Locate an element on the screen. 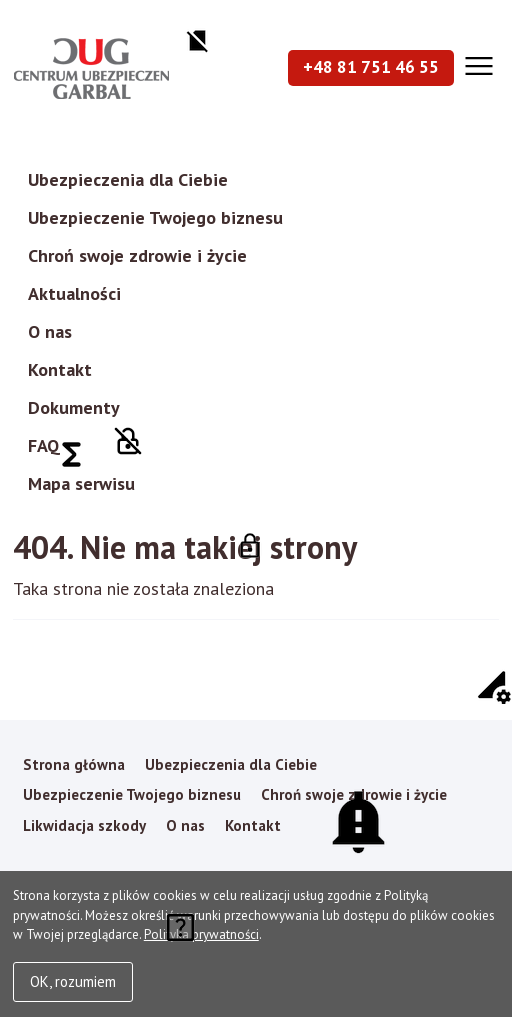 This screenshot has width=512, height=1017. unlock or disable security lock is located at coordinates (128, 441).